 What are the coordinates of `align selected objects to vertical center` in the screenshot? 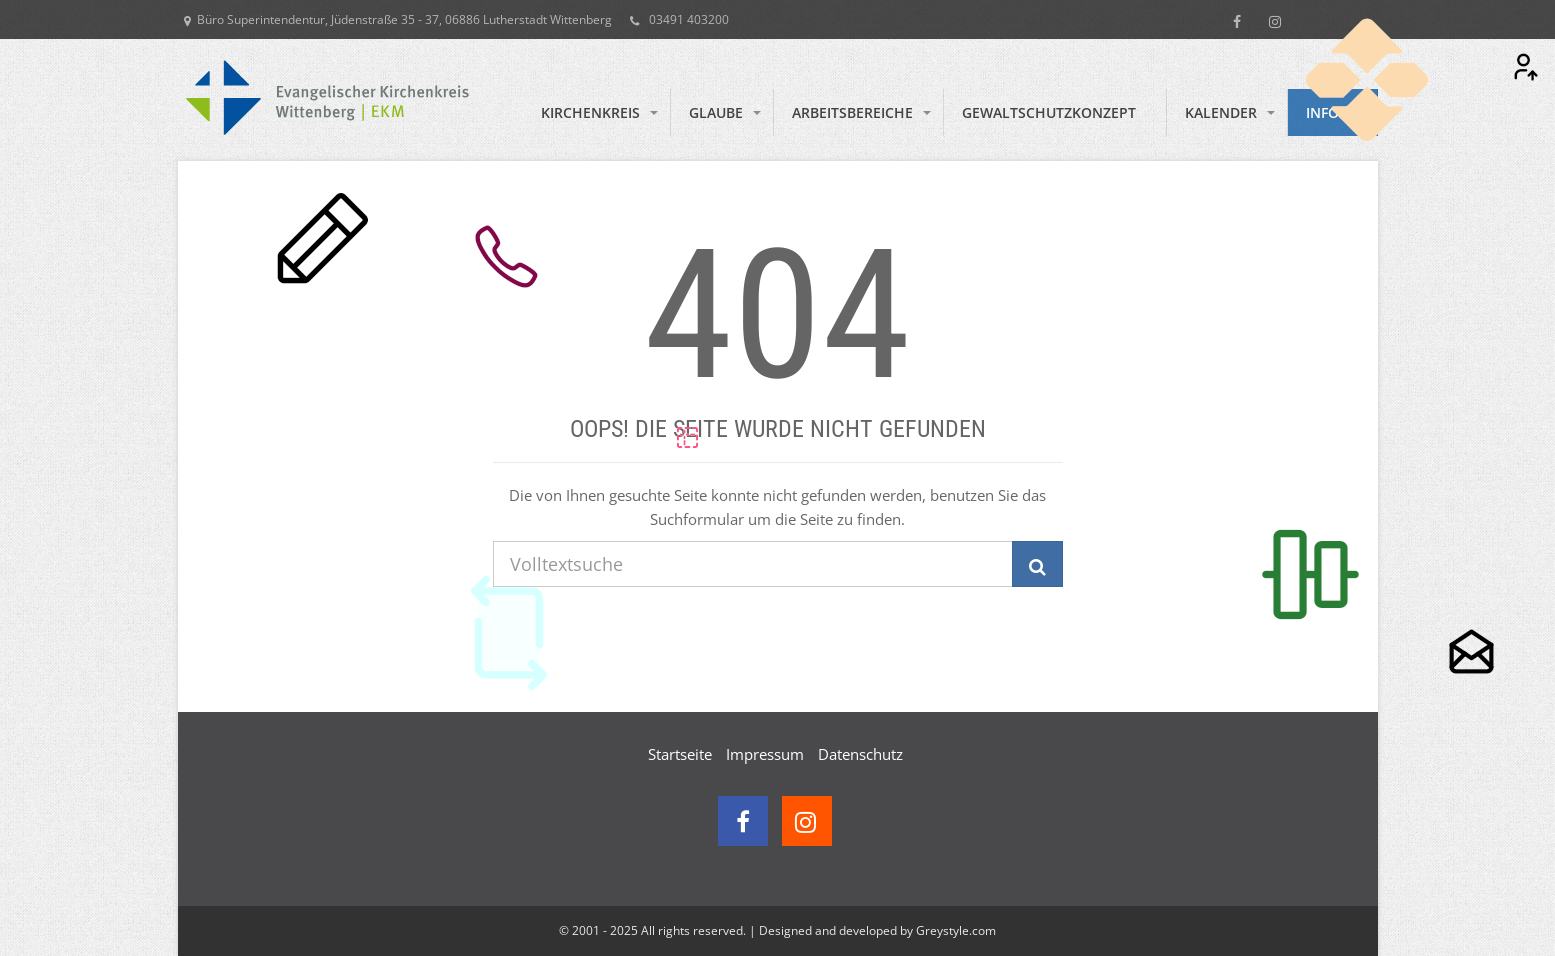 It's located at (1310, 574).